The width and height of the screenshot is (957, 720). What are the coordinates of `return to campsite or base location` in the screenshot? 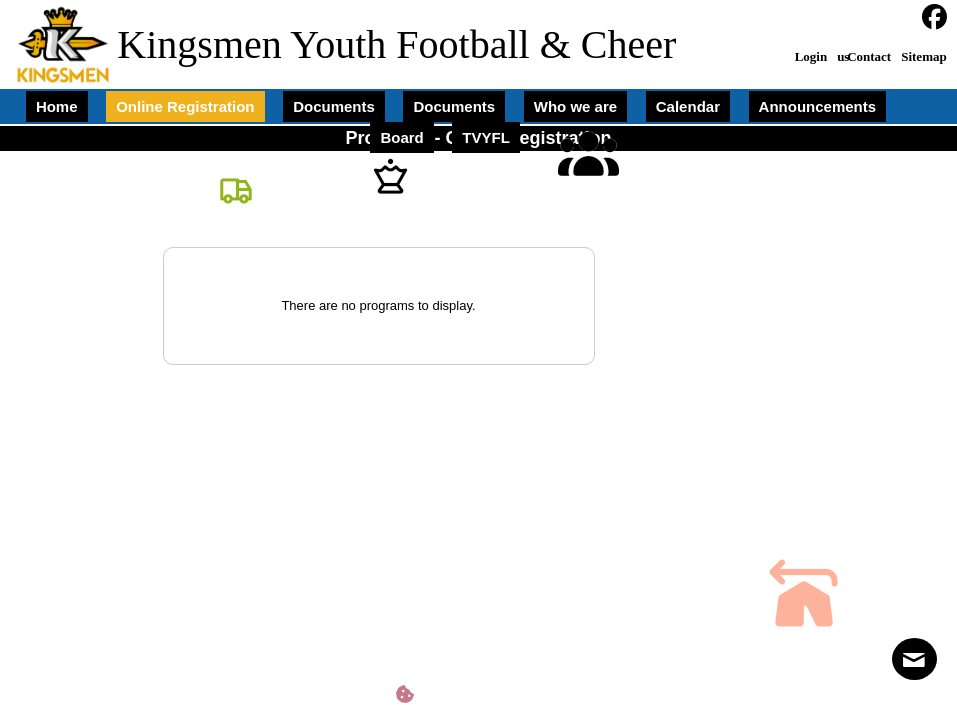 It's located at (804, 593).